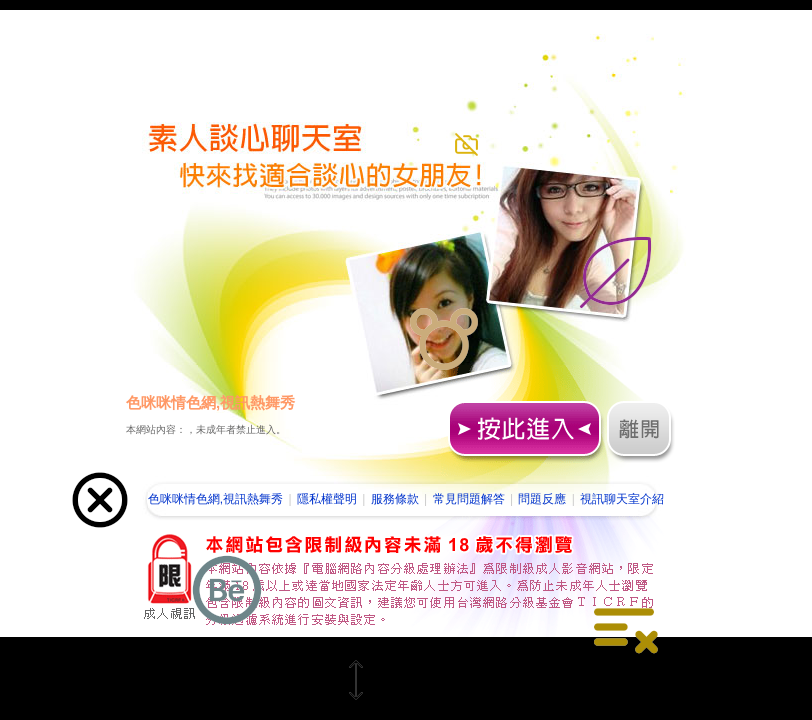 Image resolution: width=812 pixels, height=720 pixels. Describe the element at coordinates (624, 627) in the screenshot. I see `remove a playlist` at that location.